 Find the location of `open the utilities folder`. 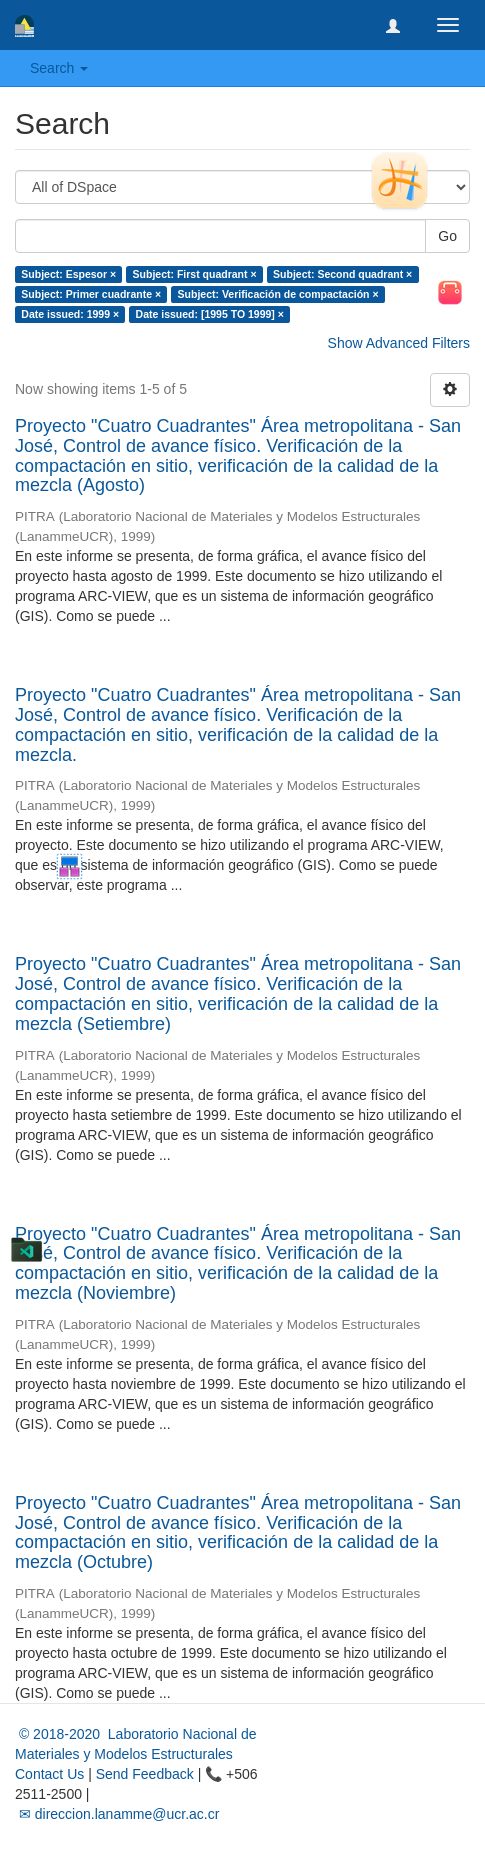

open the utilities folder is located at coordinates (450, 293).